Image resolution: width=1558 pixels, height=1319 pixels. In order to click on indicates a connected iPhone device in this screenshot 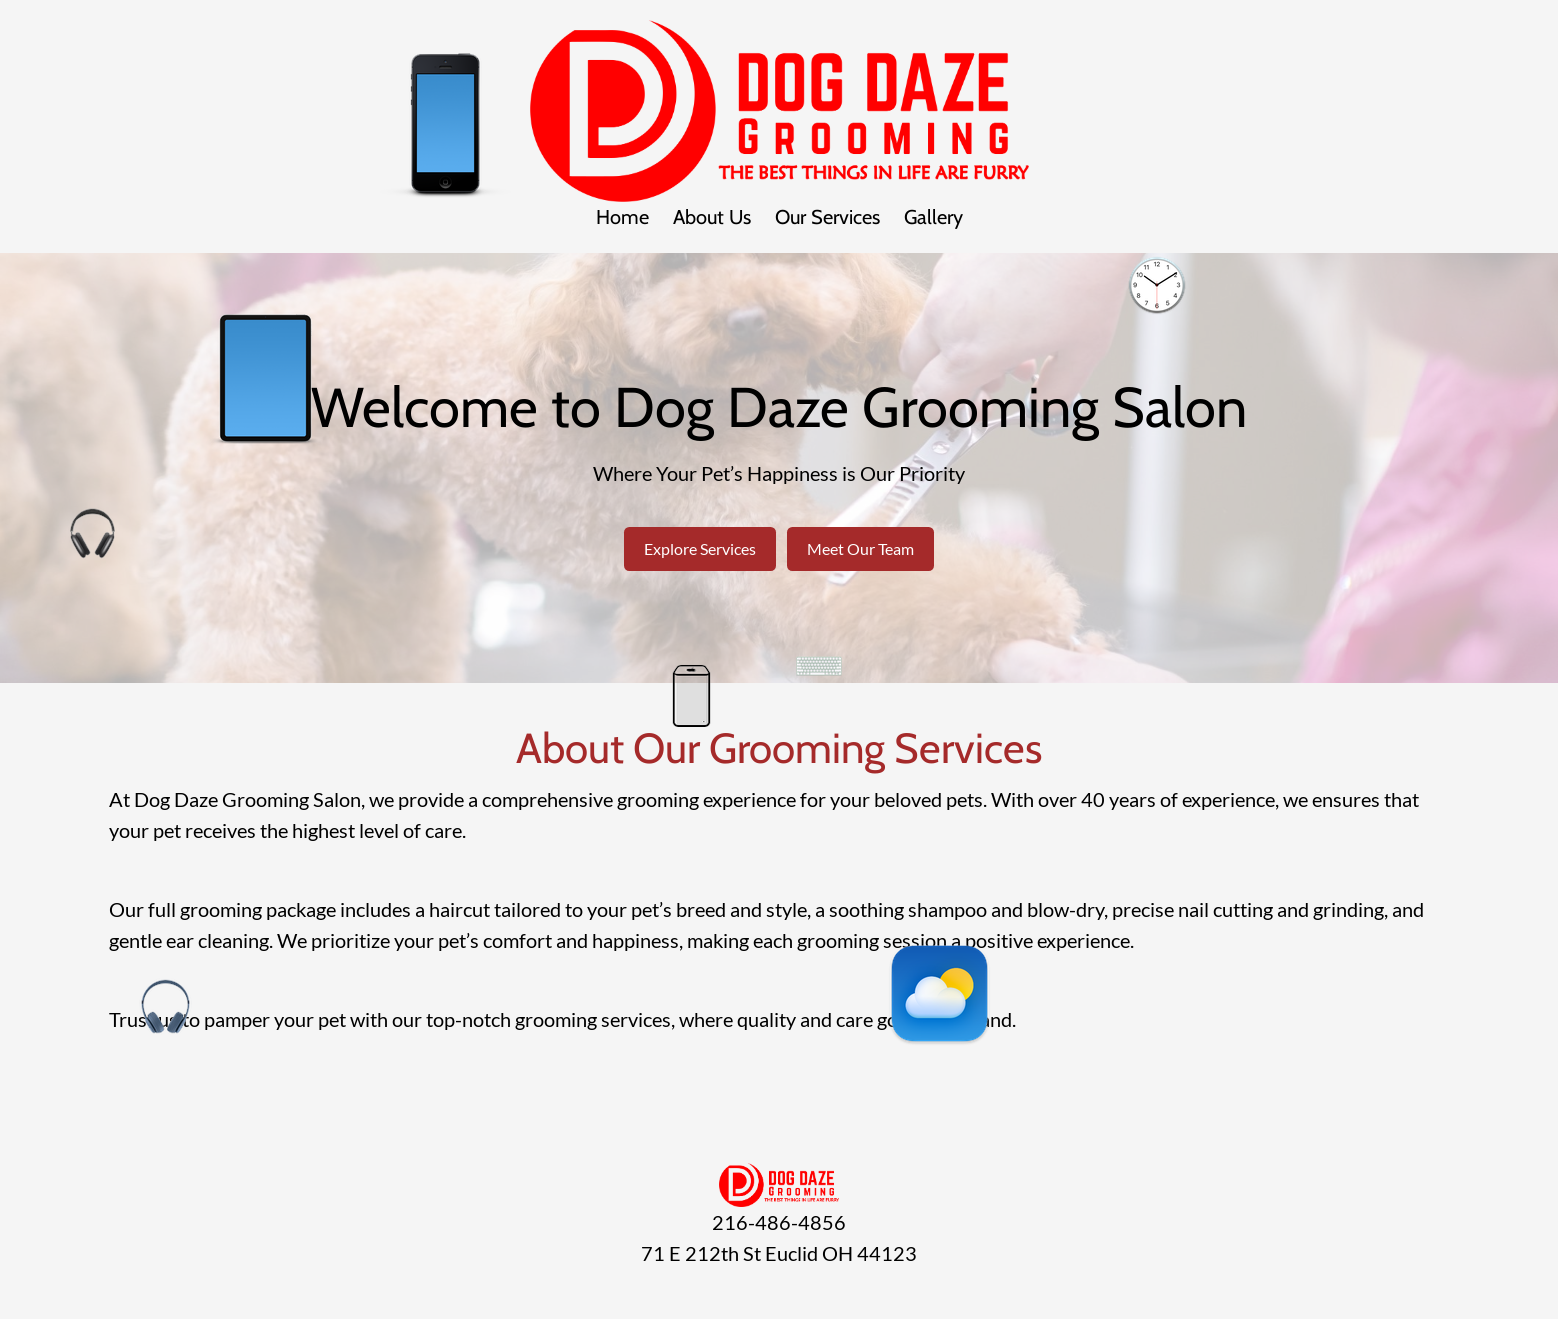, I will do `click(445, 125)`.